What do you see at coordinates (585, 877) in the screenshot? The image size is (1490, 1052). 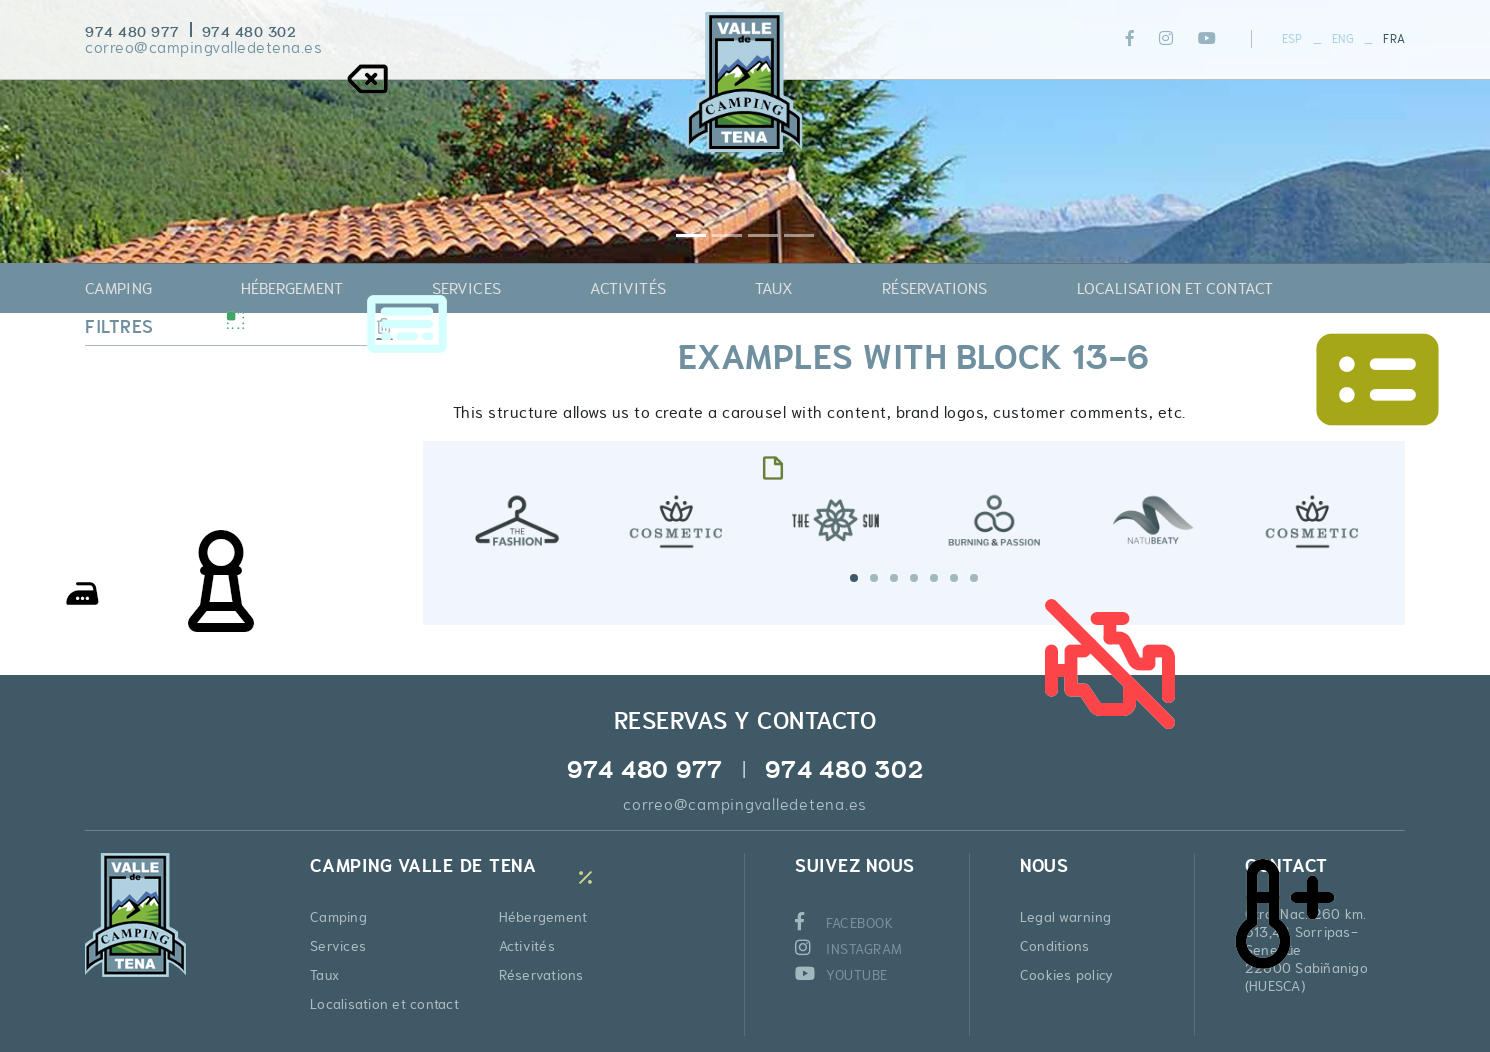 I see `view or apply a discount` at bounding box center [585, 877].